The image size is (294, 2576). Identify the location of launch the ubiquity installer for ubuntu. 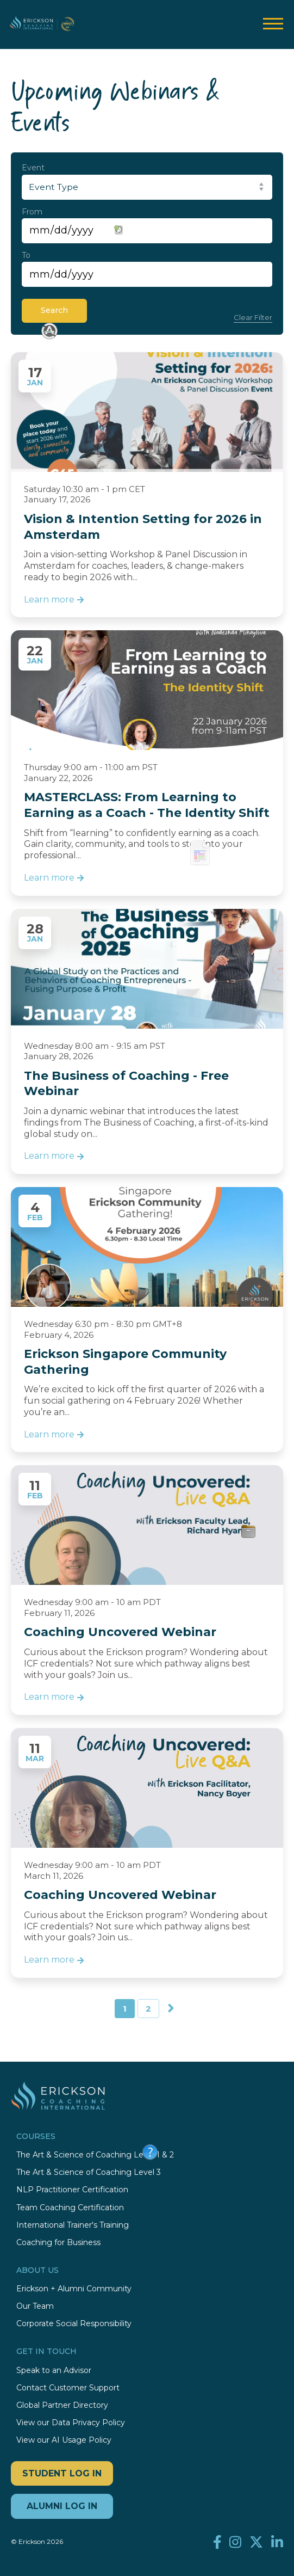
(118, 230).